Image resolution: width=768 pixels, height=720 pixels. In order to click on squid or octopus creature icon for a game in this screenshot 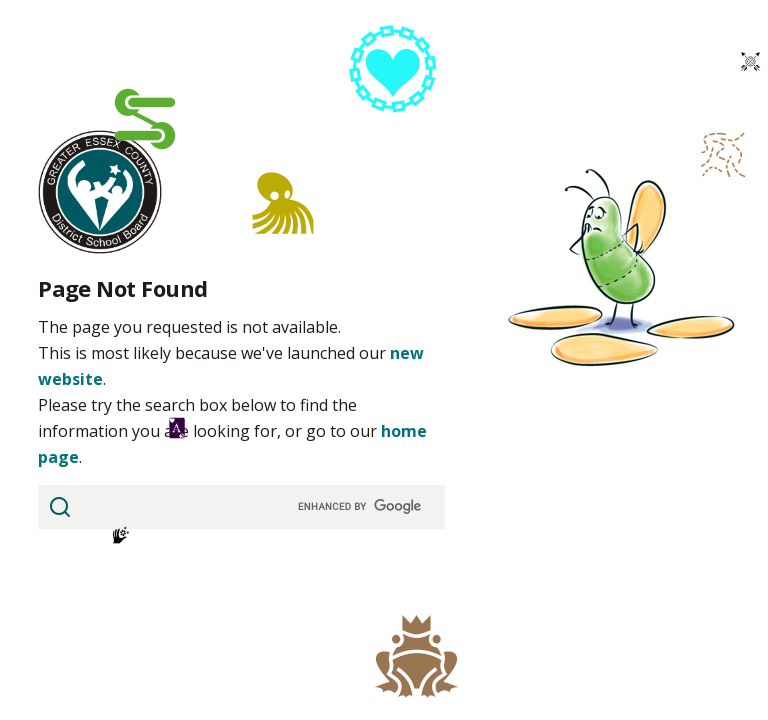, I will do `click(283, 203)`.